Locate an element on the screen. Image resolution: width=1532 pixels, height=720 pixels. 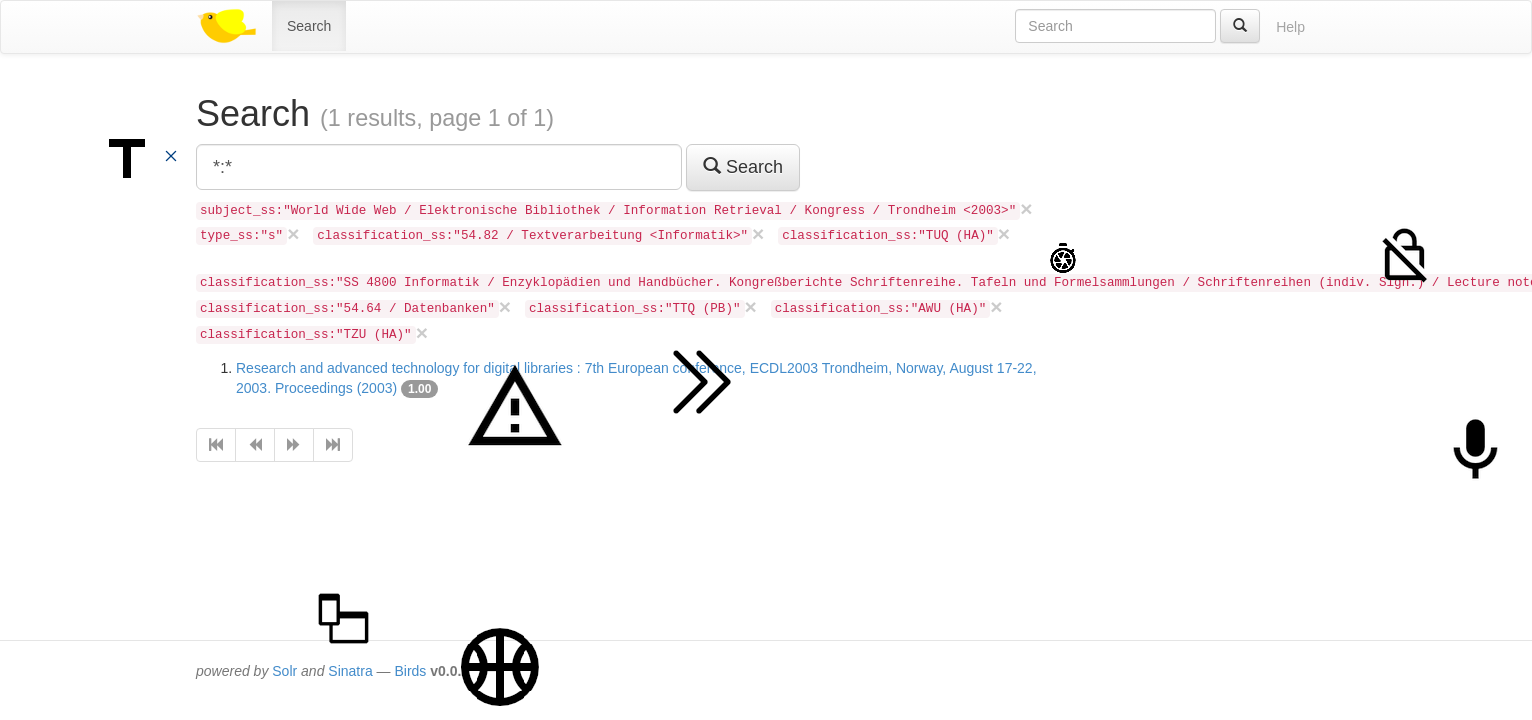
indicates an unencrypted or insecure email connection is located at coordinates (1404, 255).